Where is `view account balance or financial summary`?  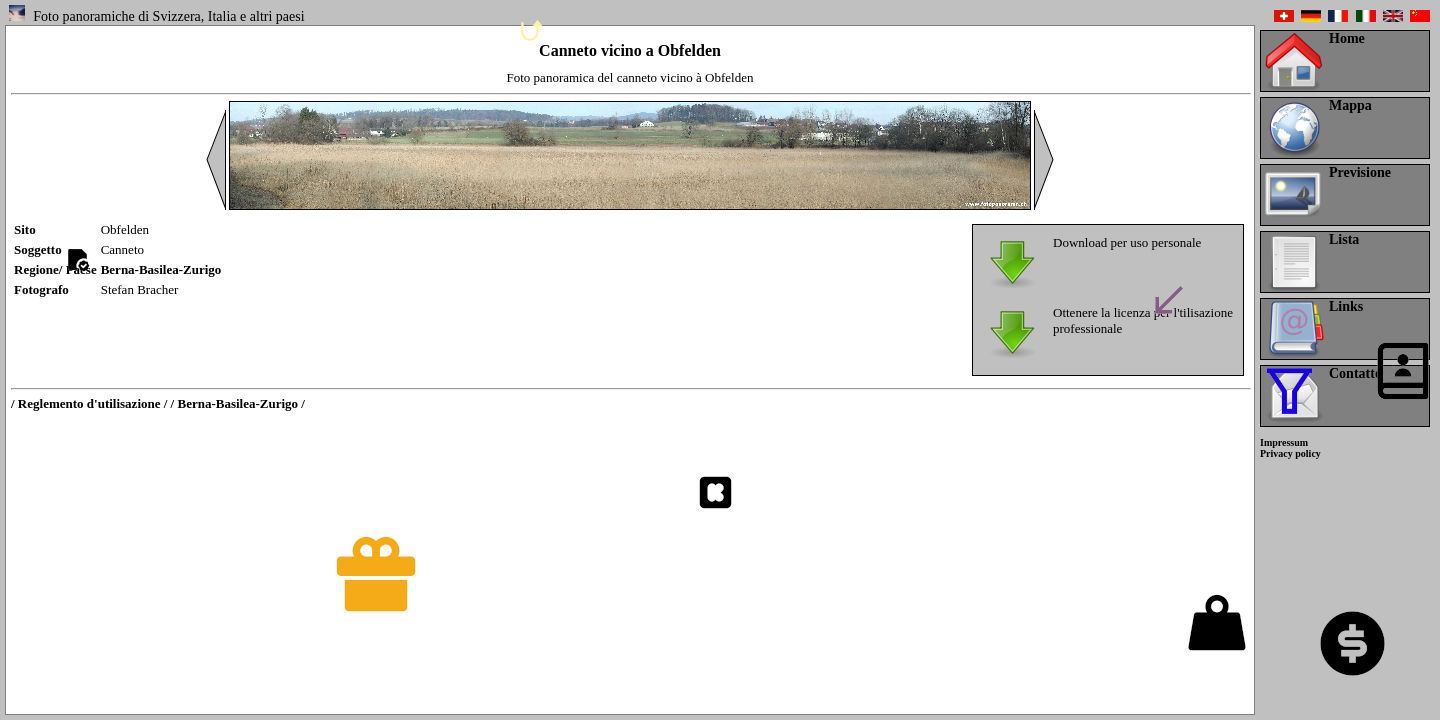 view account balance or financial summary is located at coordinates (1352, 643).